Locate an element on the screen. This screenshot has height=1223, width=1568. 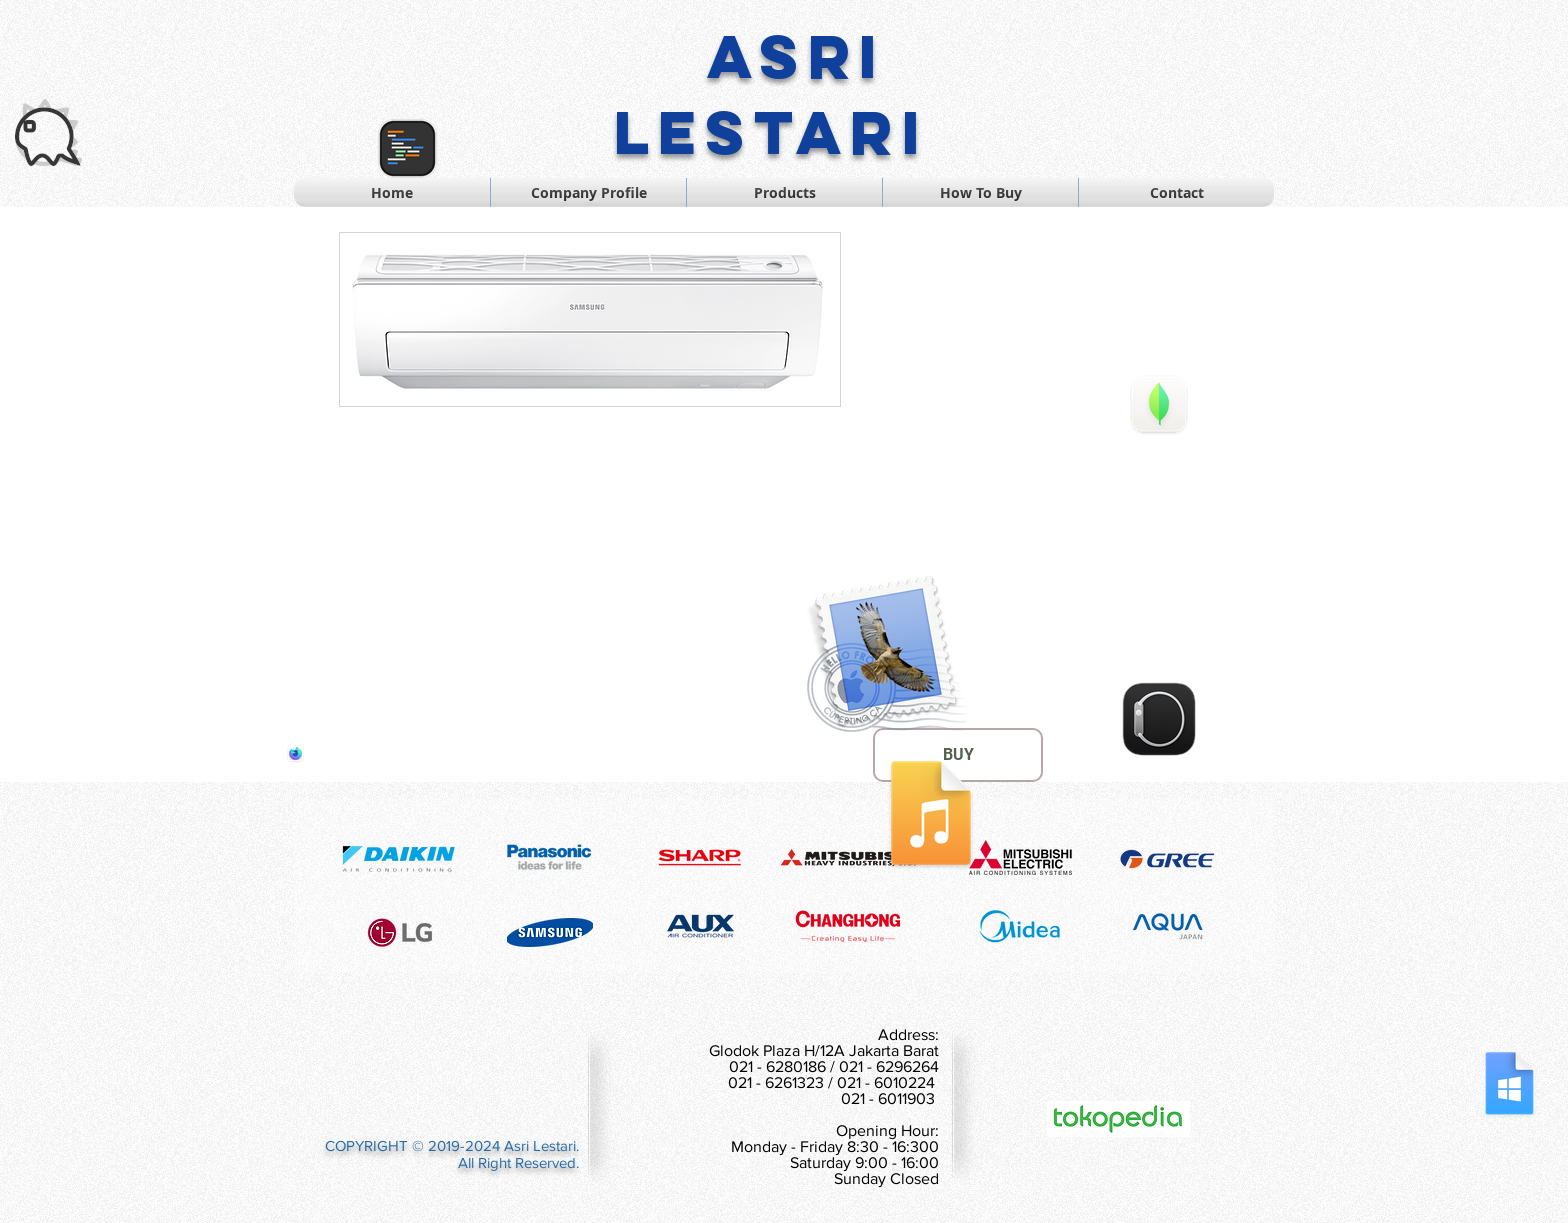
open dino messaging app is located at coordinates (48, 132).